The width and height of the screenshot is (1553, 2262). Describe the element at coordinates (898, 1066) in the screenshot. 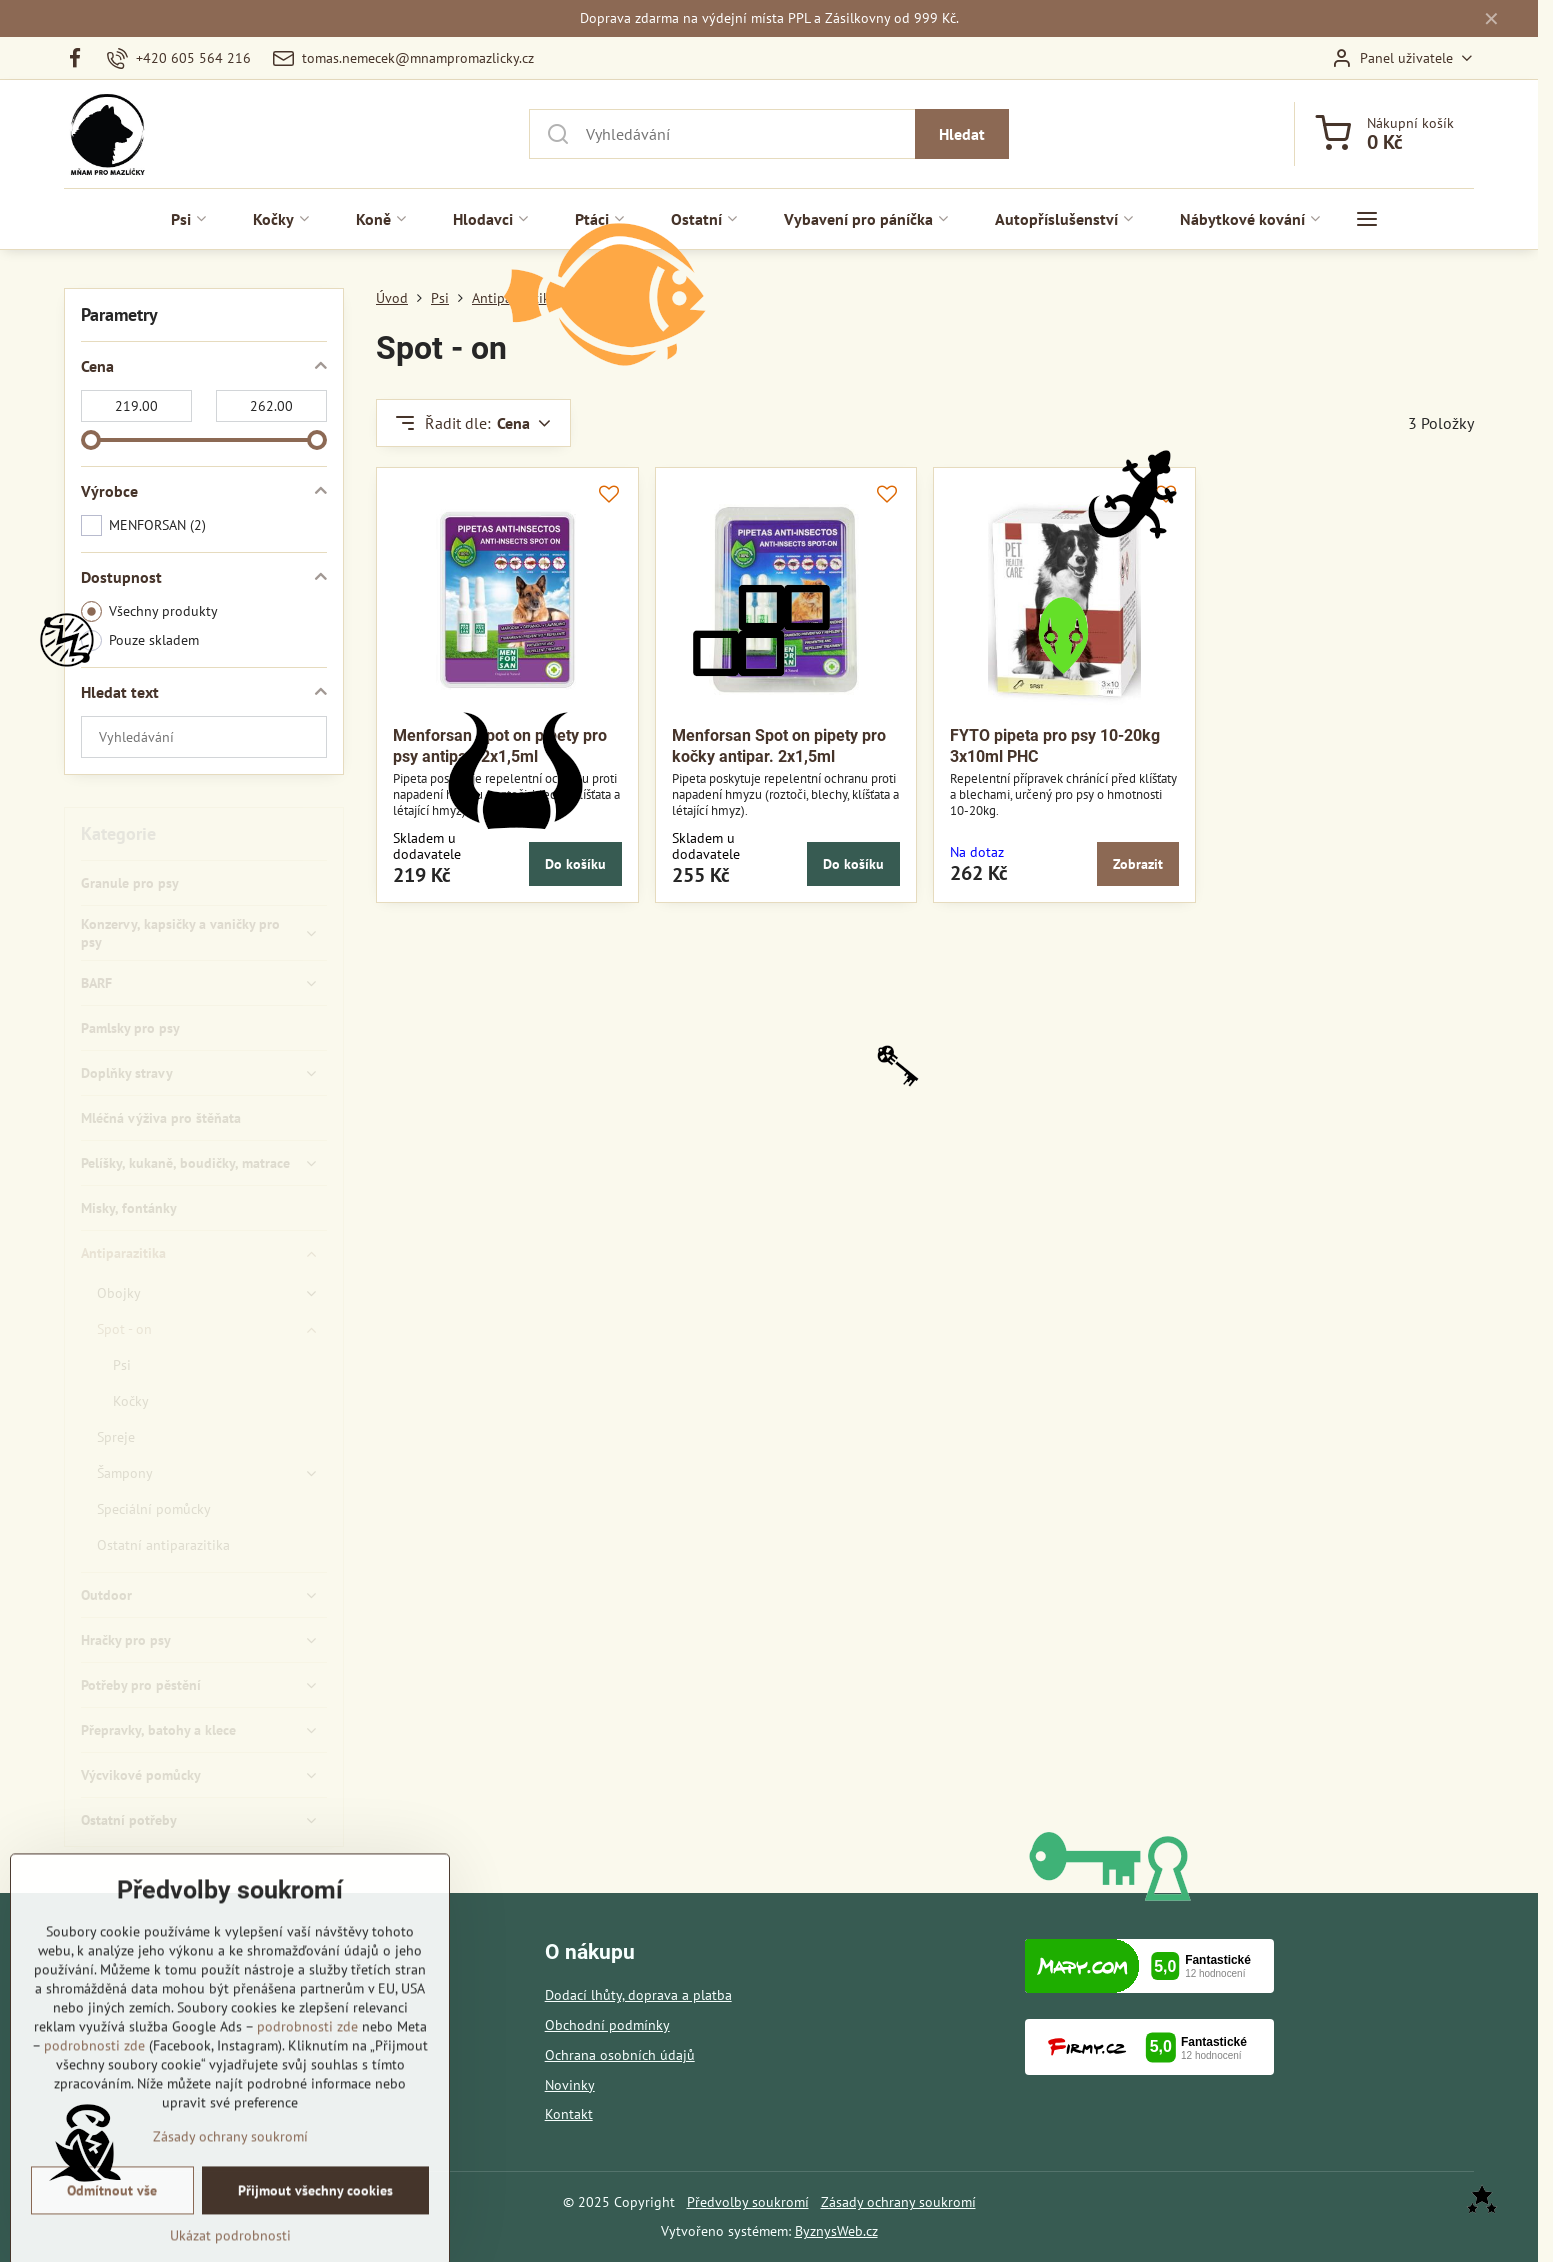

I see `access master or admin permissions` at that location.